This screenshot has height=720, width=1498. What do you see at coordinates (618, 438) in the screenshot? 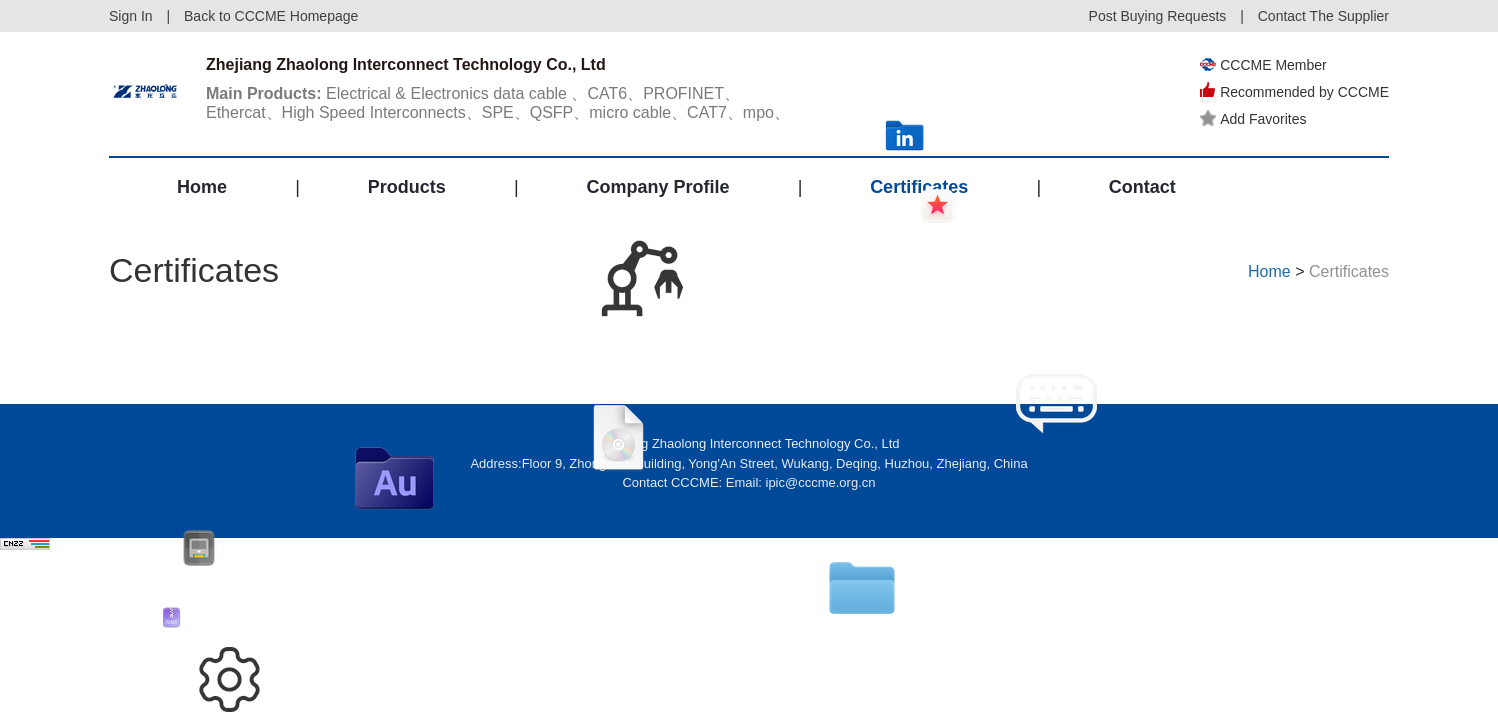
I see `an ISO disc image file` at bounding box center [618, 438].